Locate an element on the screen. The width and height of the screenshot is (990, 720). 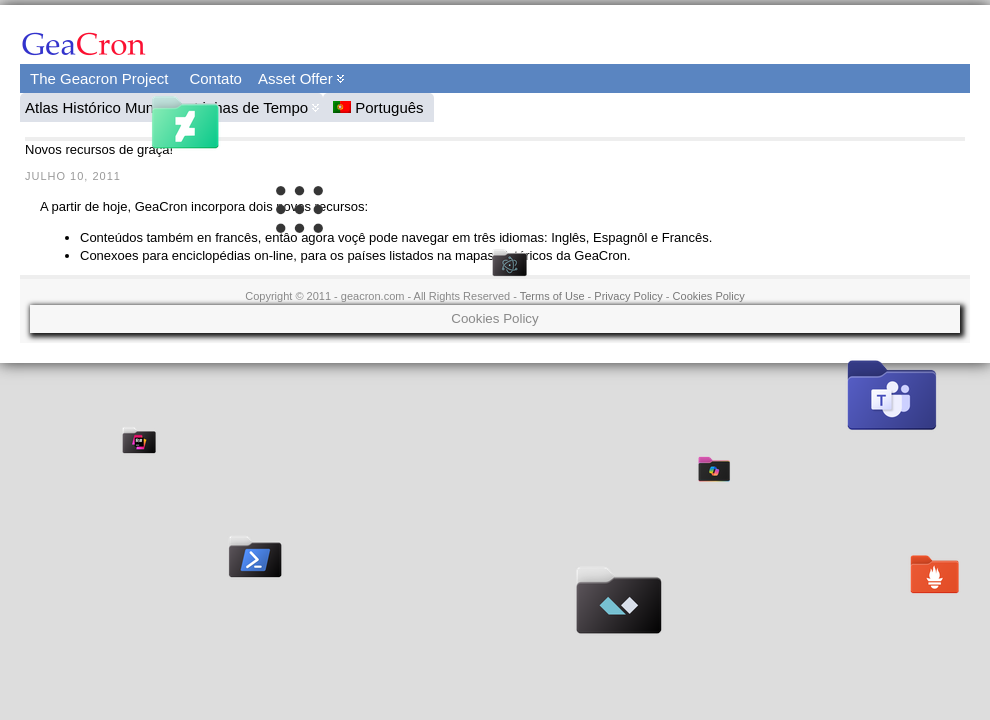
open prometheus monitoring project folder is located at coordinates (934, 575).